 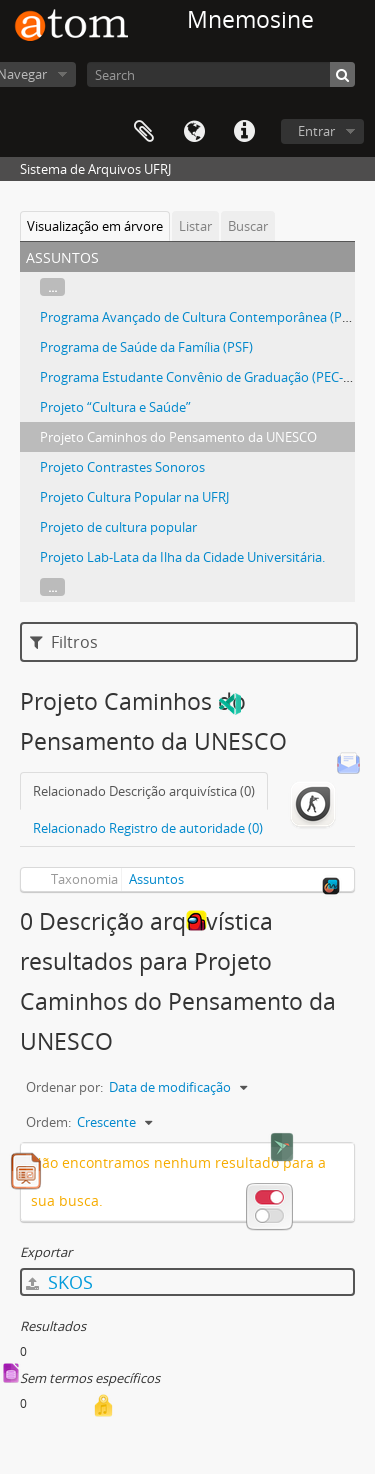 I want to click on a libreoffice impress presentation file, so click(x=26, y=1171).